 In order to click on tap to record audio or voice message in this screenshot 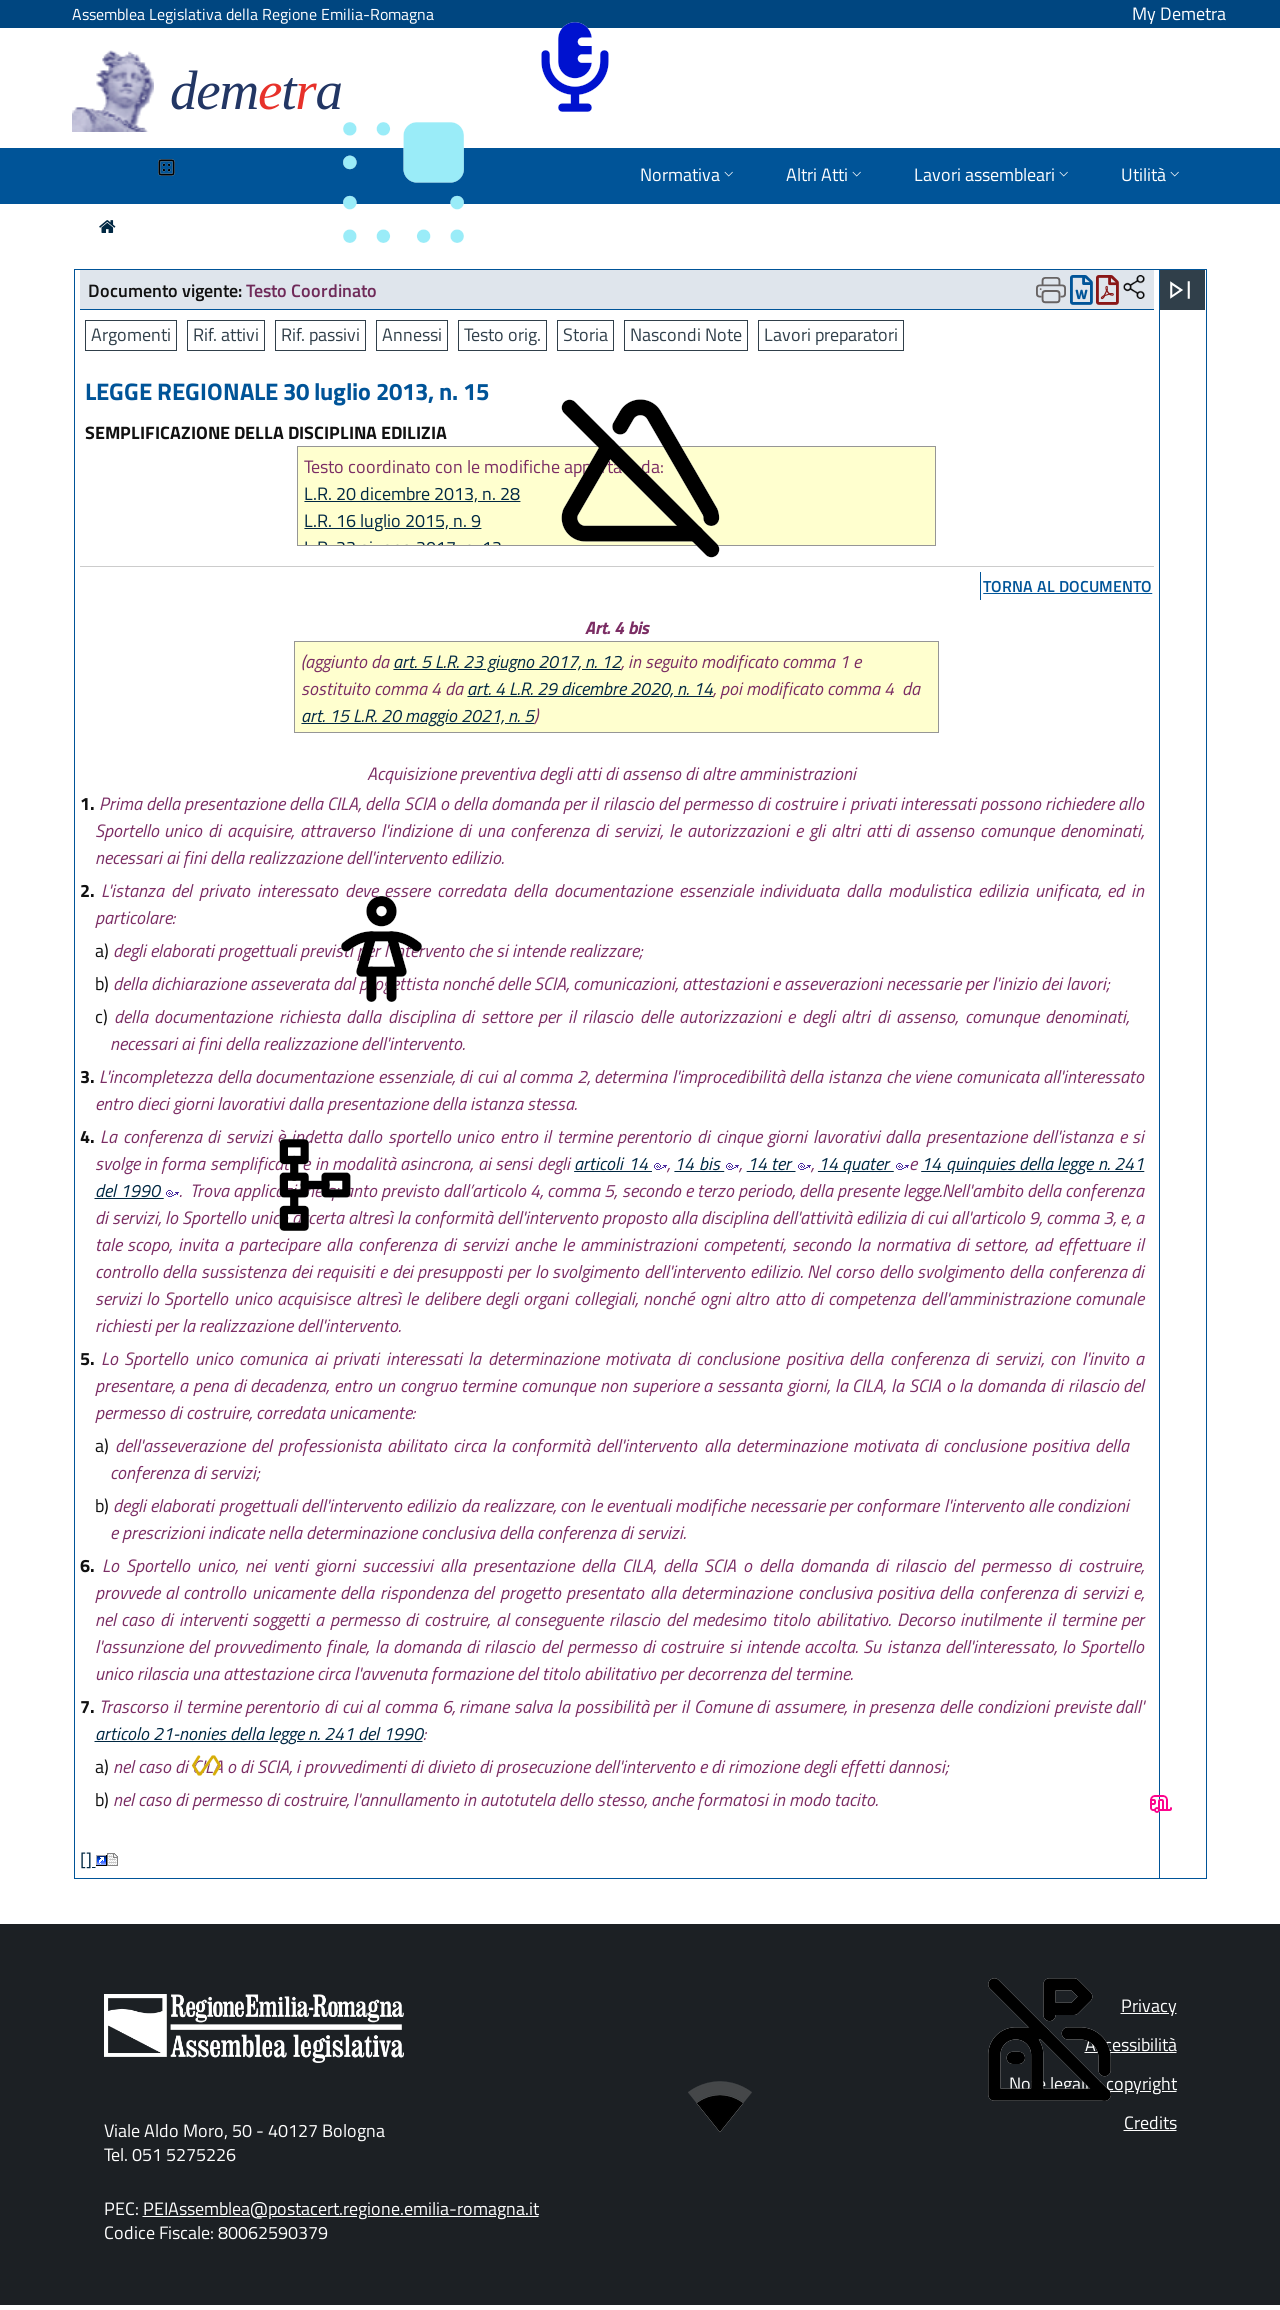, I will do `click(575, 67)`.